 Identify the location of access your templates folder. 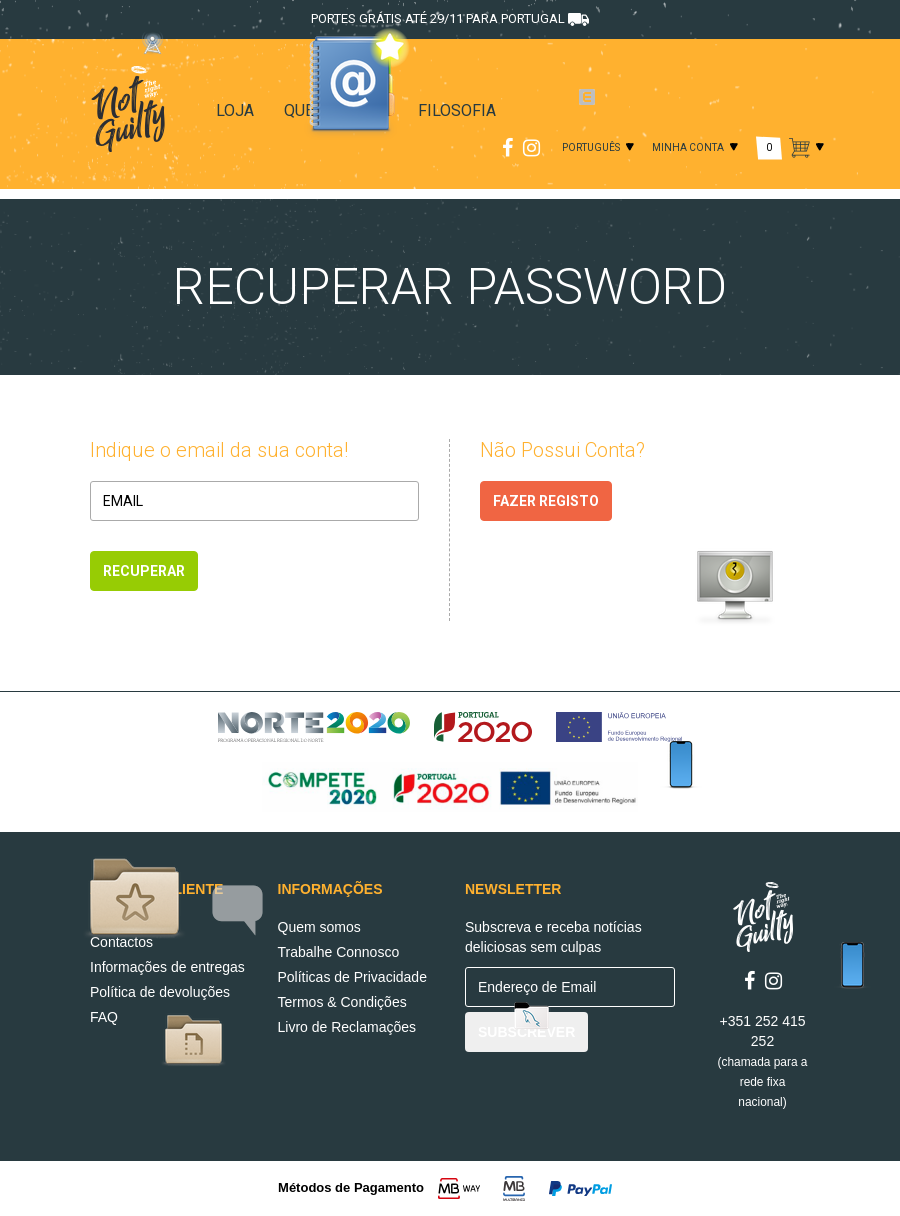
(193, 1042).